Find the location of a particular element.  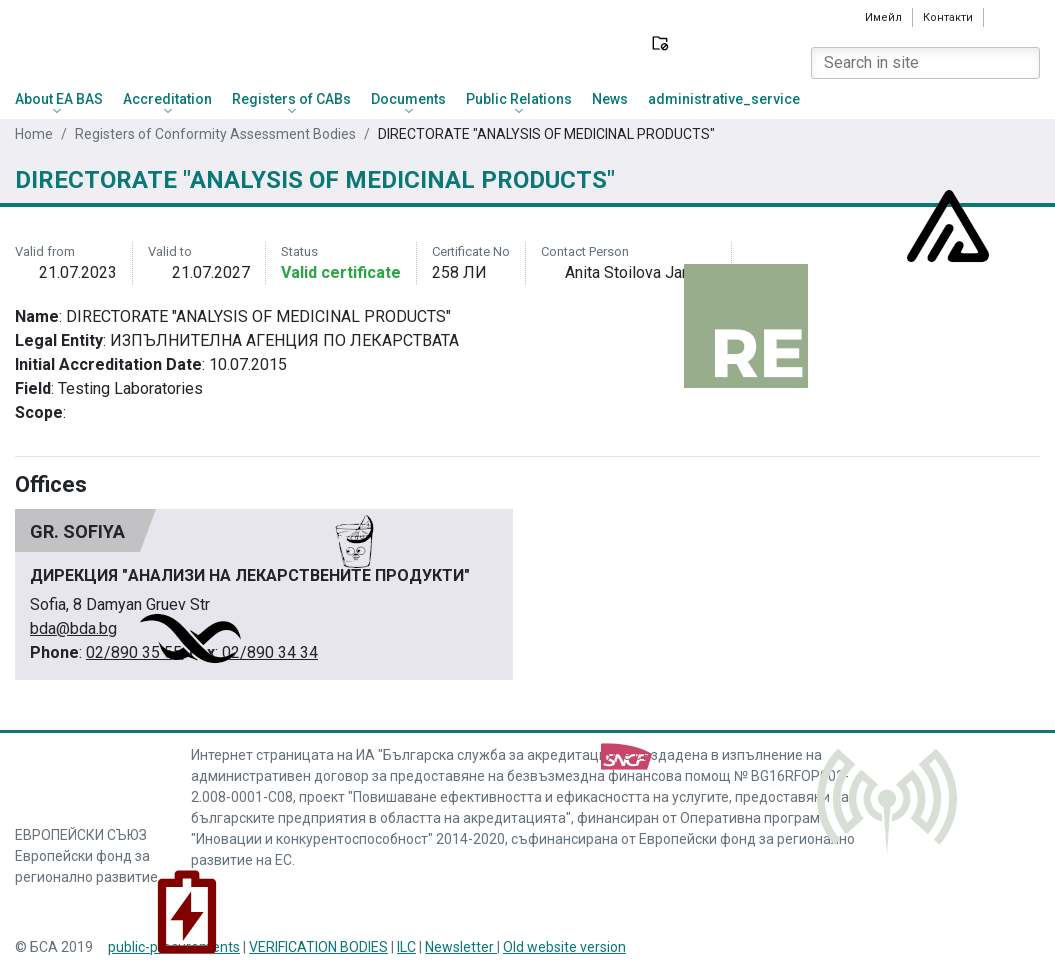

reason programming language logo is located at coordinates (746, 326).